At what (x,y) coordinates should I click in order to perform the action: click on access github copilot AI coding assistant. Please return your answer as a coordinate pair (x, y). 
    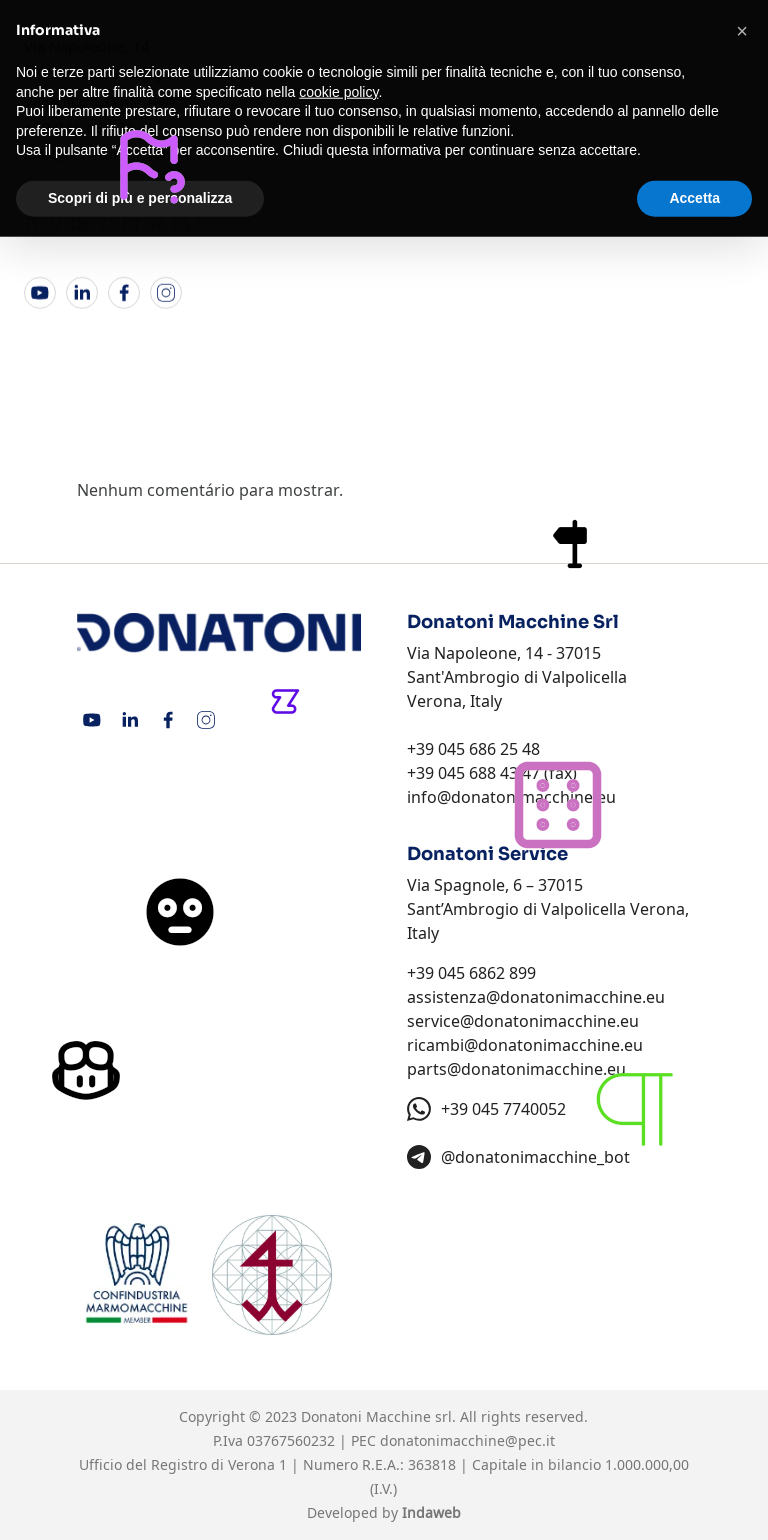
    Looking at the image, I should click on (86, 1069).